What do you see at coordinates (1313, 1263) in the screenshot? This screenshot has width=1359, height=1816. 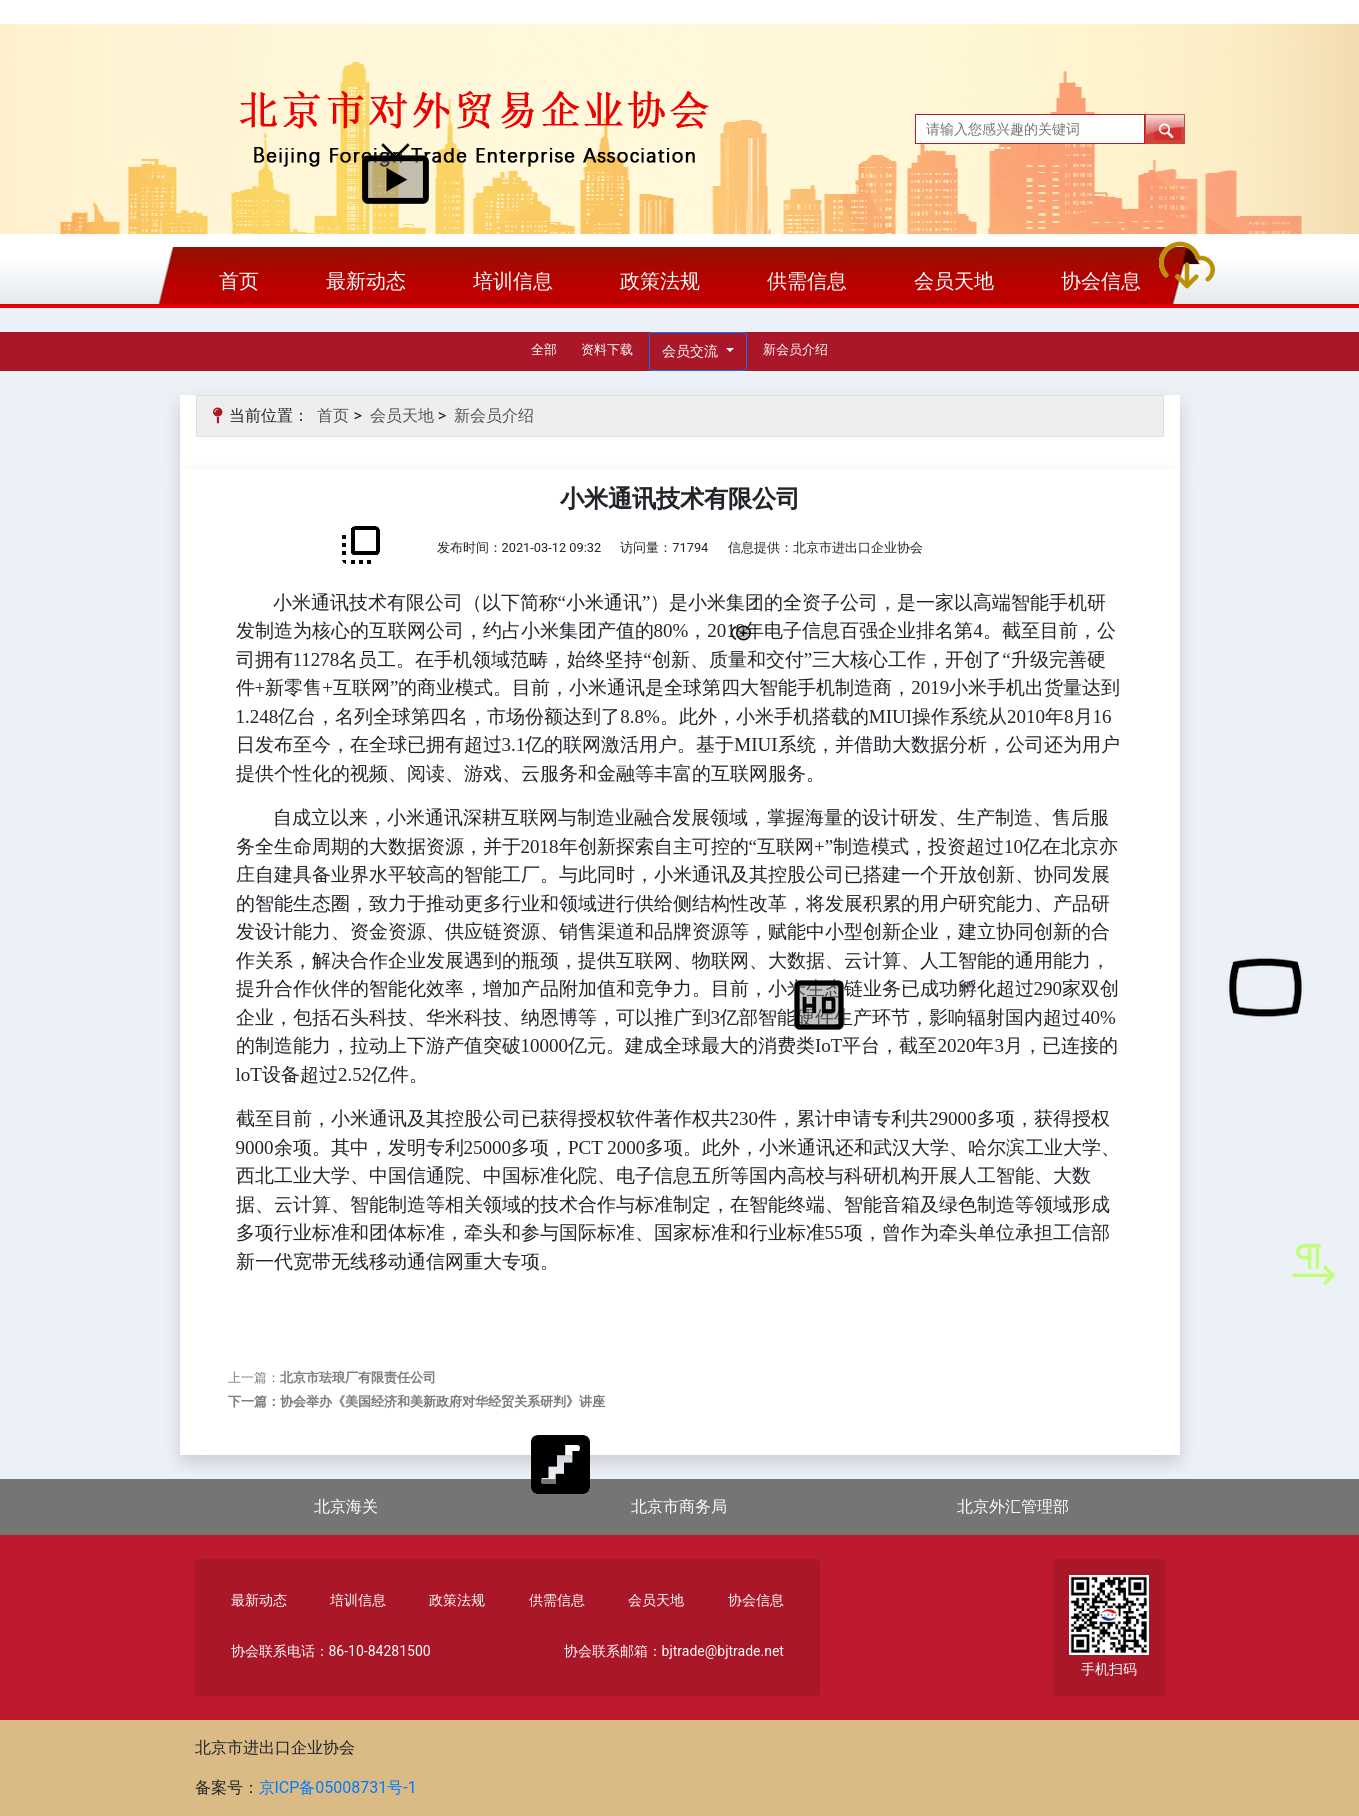 I see `move paragraph to the right` at bounding box center [1313, 1263].